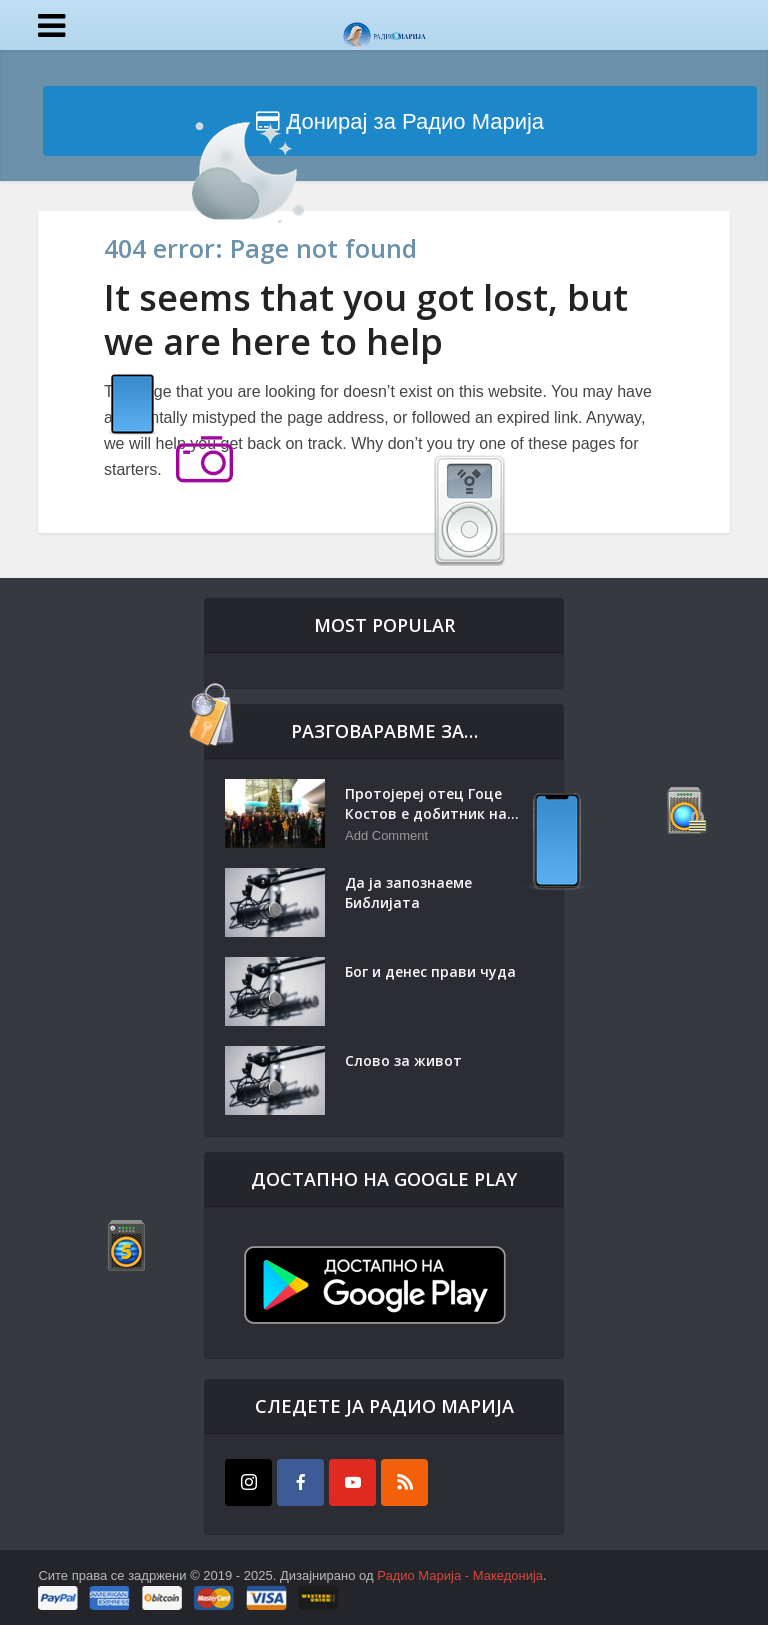 The width and height of the screenshot is (768, 1625). Describe the element at coordinates (126, 1245) in the screenshot. I see `access RAID 5 storage configuration` at that location.